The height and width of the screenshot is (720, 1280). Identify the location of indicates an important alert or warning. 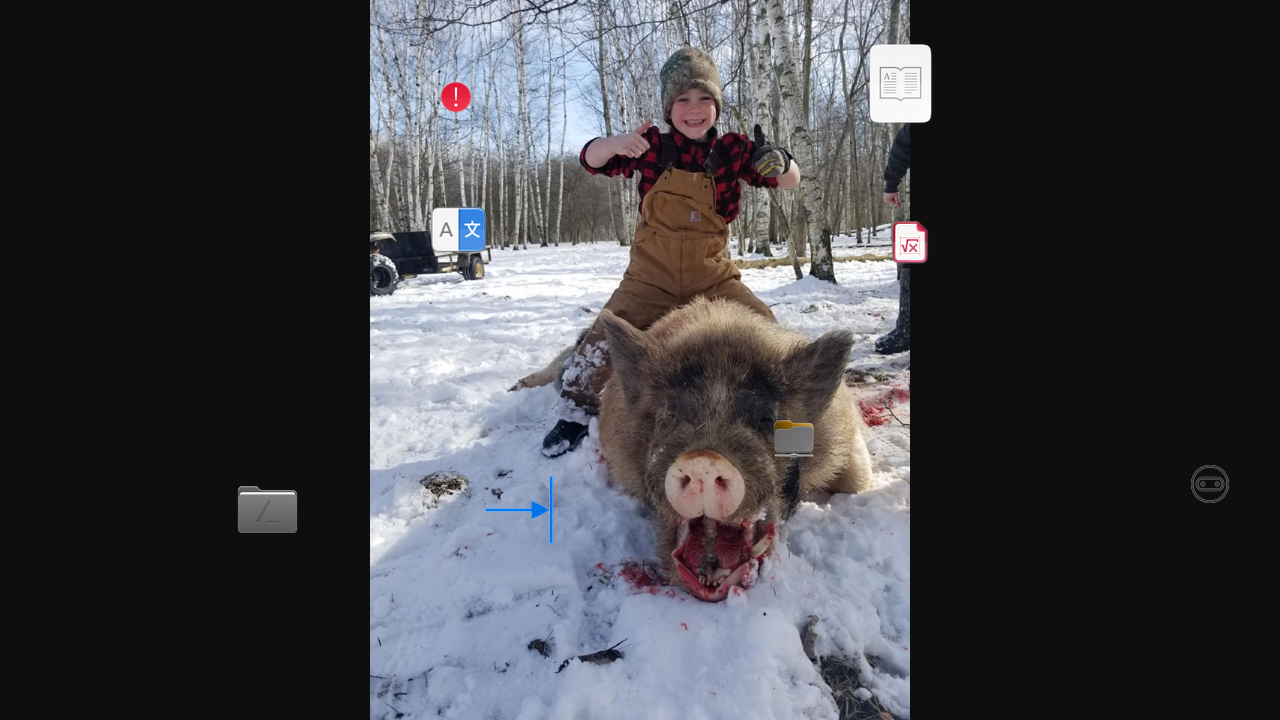
(456, 97).